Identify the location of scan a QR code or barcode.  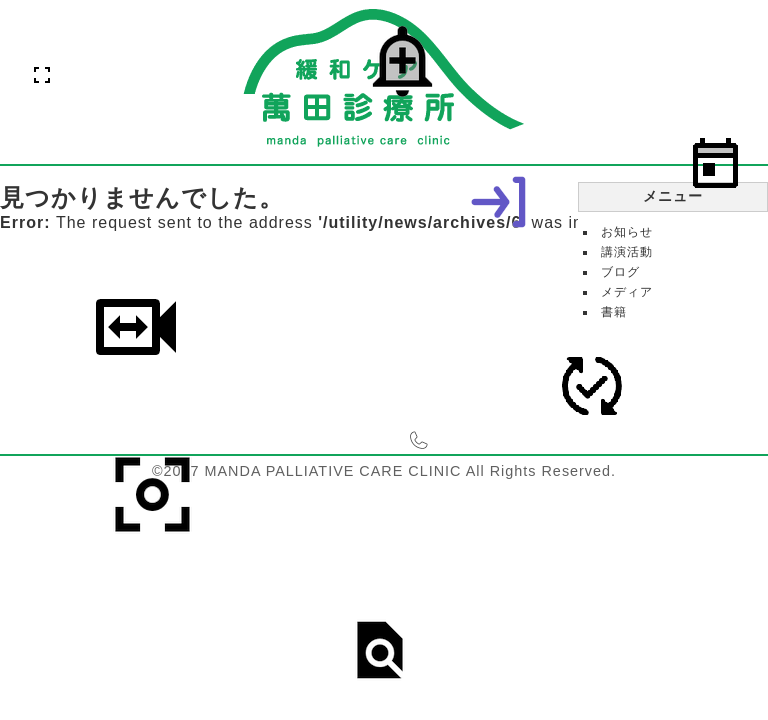
(42, 75).